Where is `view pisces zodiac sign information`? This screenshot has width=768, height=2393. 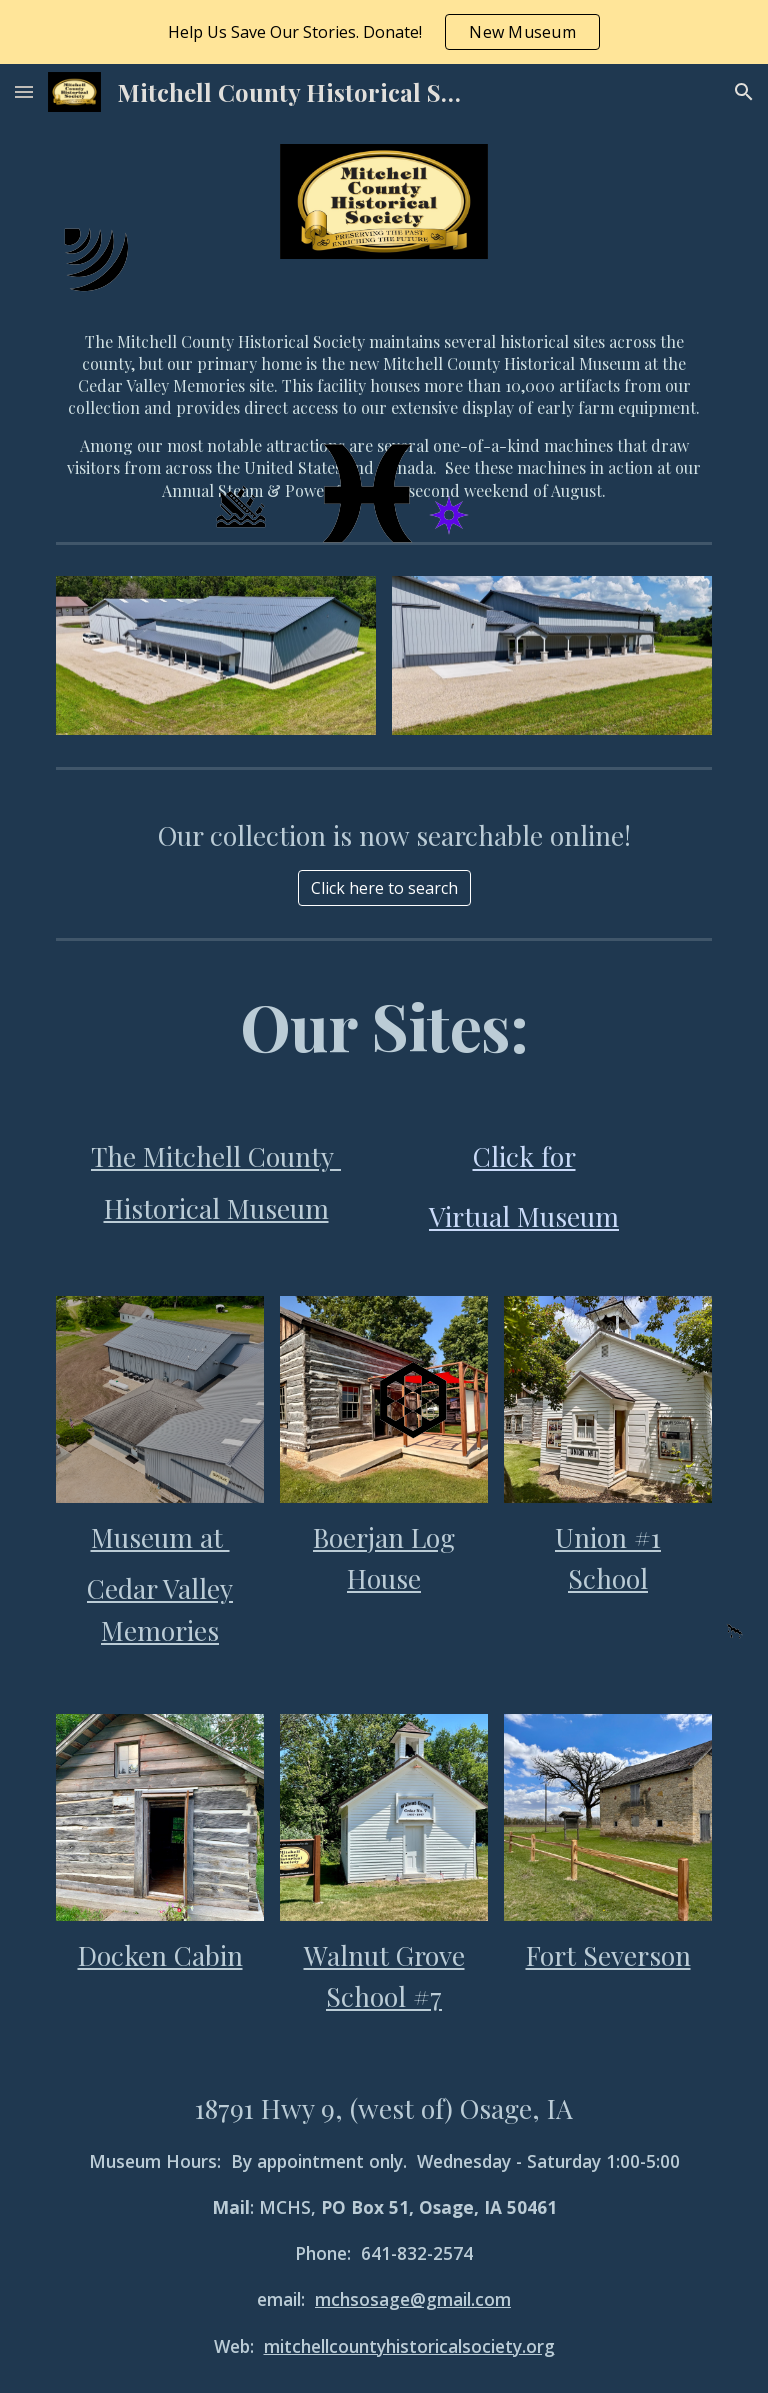 view pisces zodiac sign information is located at coordinates (368, 494).